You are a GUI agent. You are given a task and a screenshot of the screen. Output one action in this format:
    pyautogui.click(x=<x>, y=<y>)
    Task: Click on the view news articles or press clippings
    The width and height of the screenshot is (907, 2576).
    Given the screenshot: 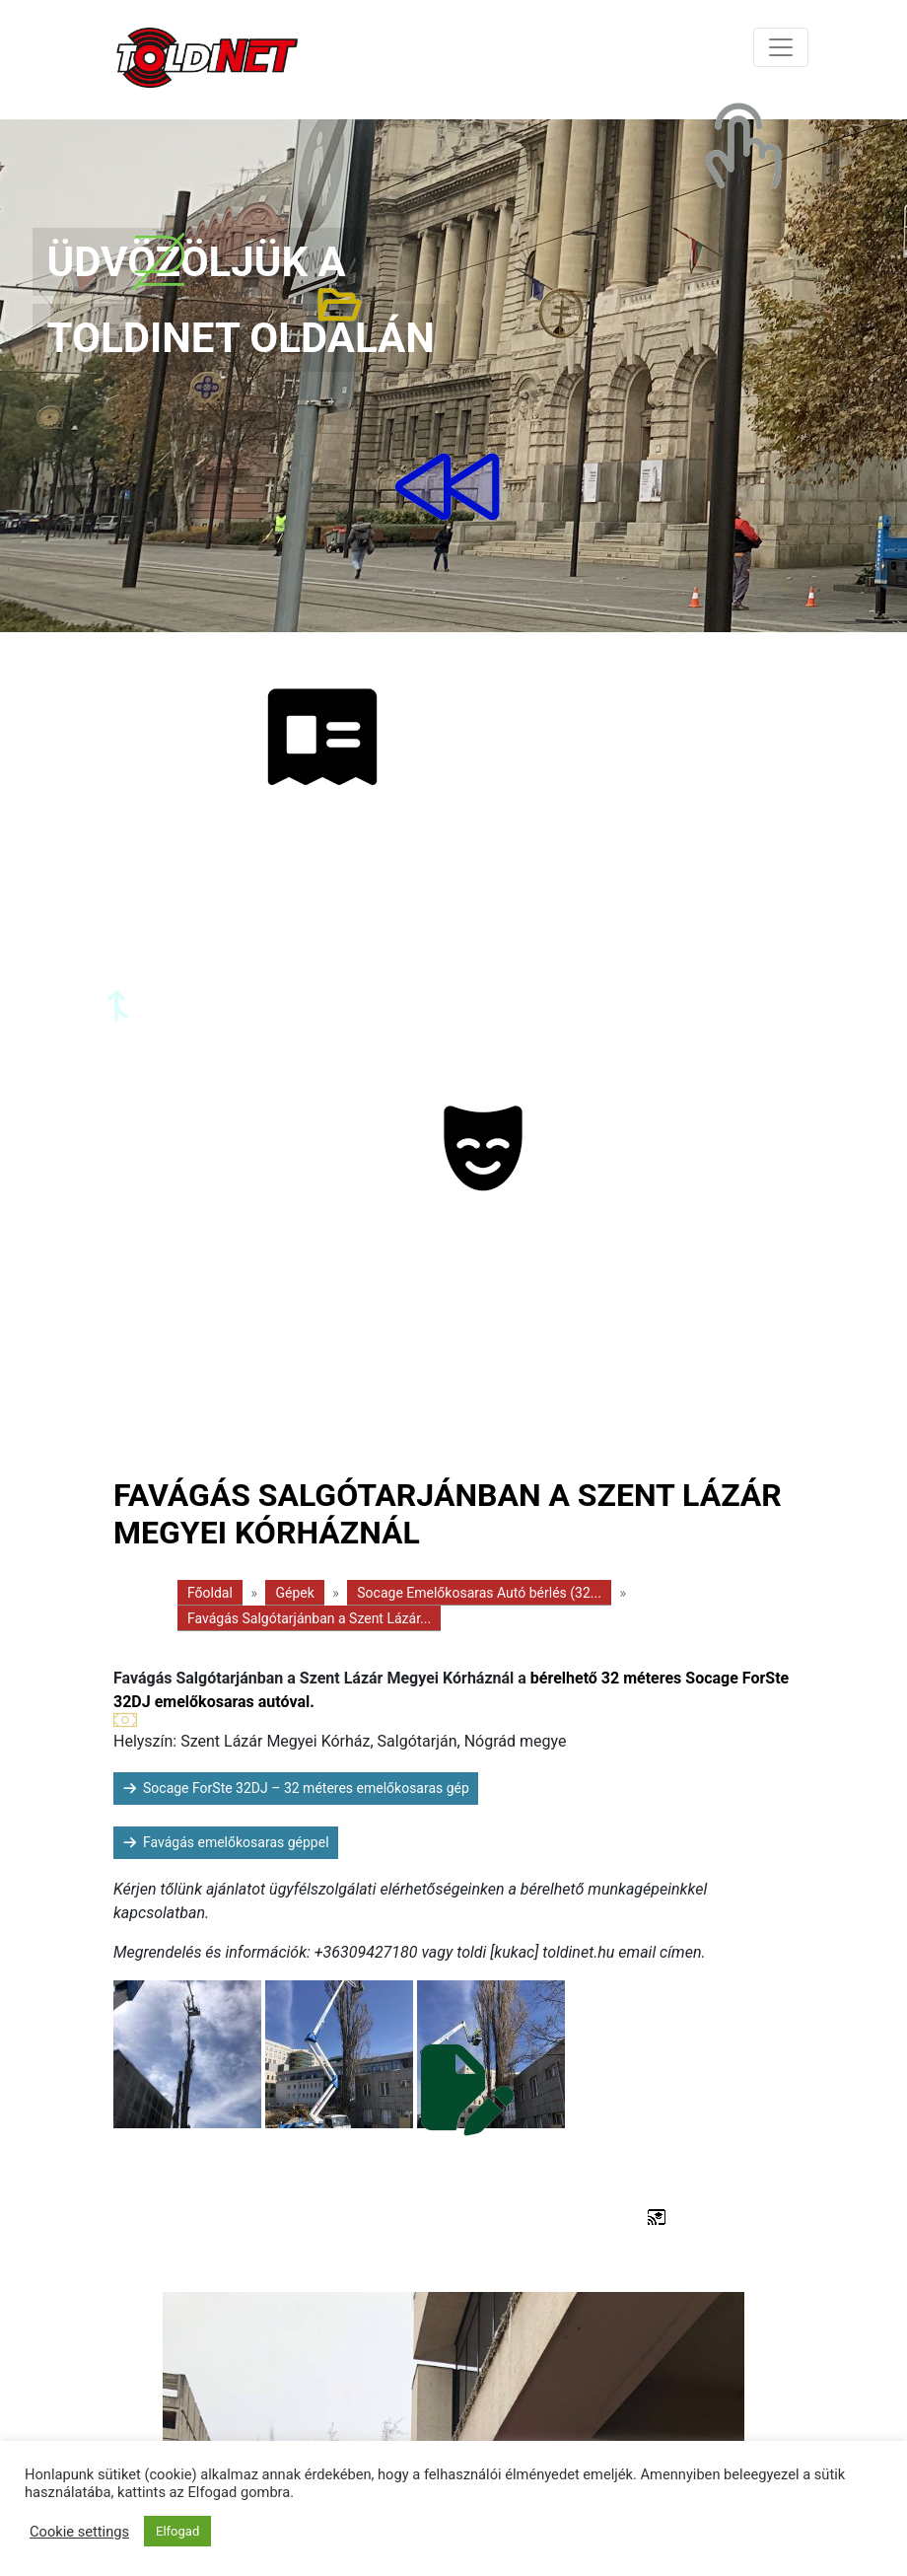 What is the action you would take?
    pyautogui.click(x=322, y=735)
    